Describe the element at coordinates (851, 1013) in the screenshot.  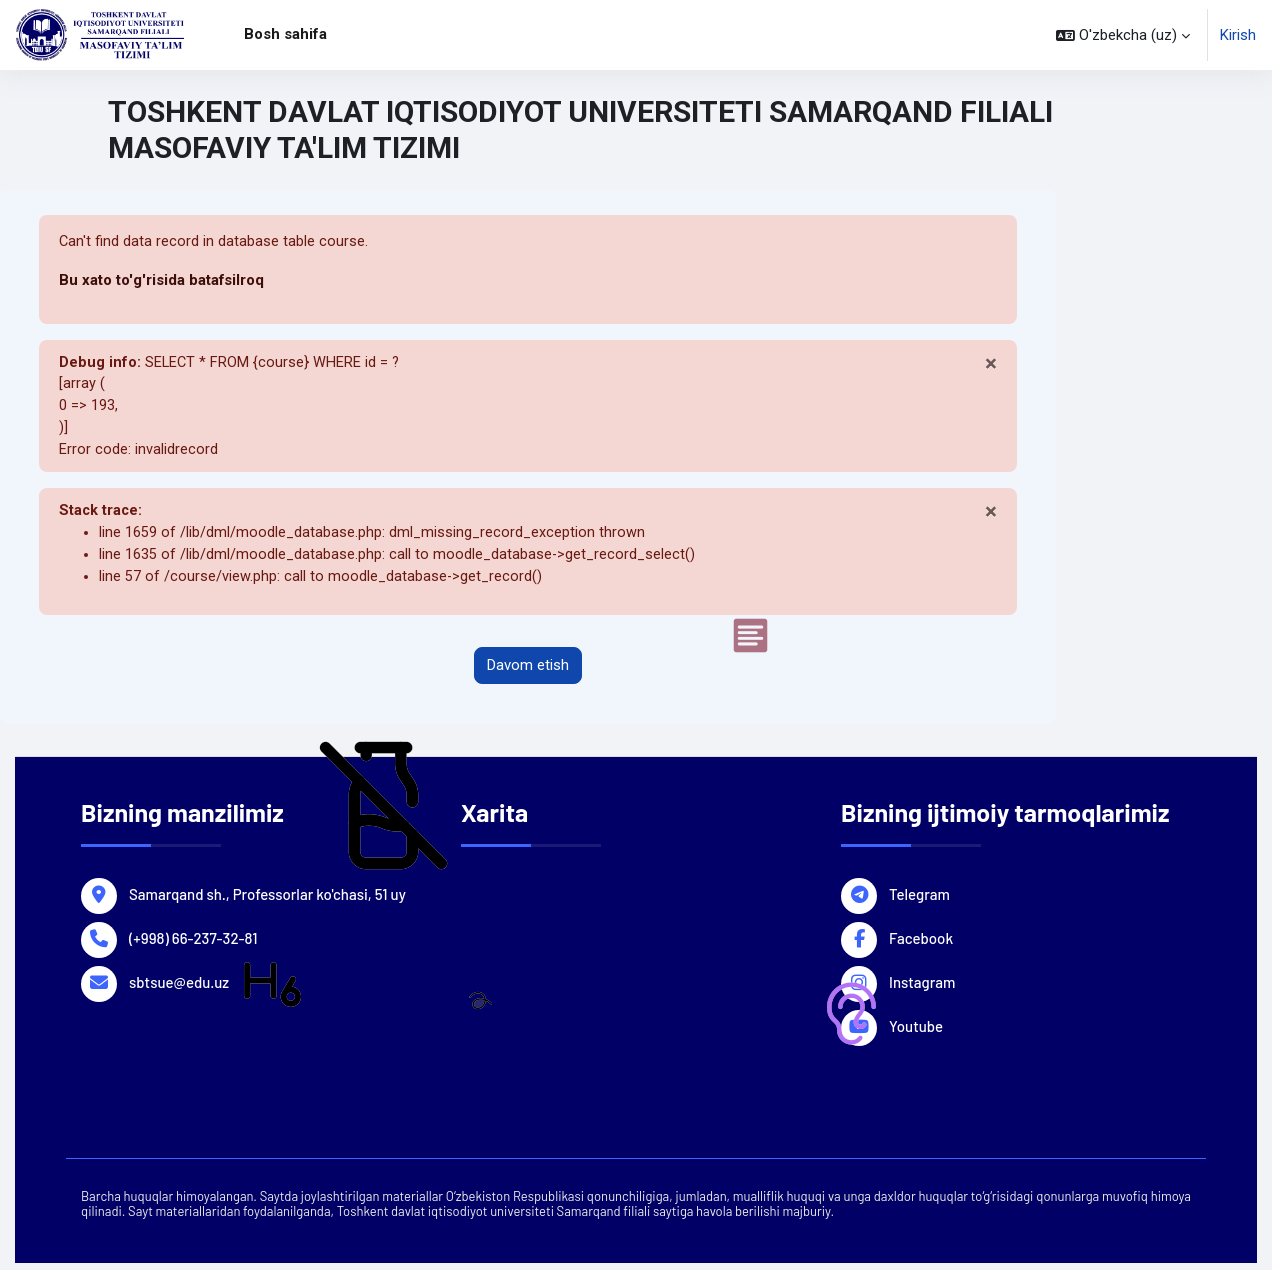
I see `access audio or hearing settings` at that location.